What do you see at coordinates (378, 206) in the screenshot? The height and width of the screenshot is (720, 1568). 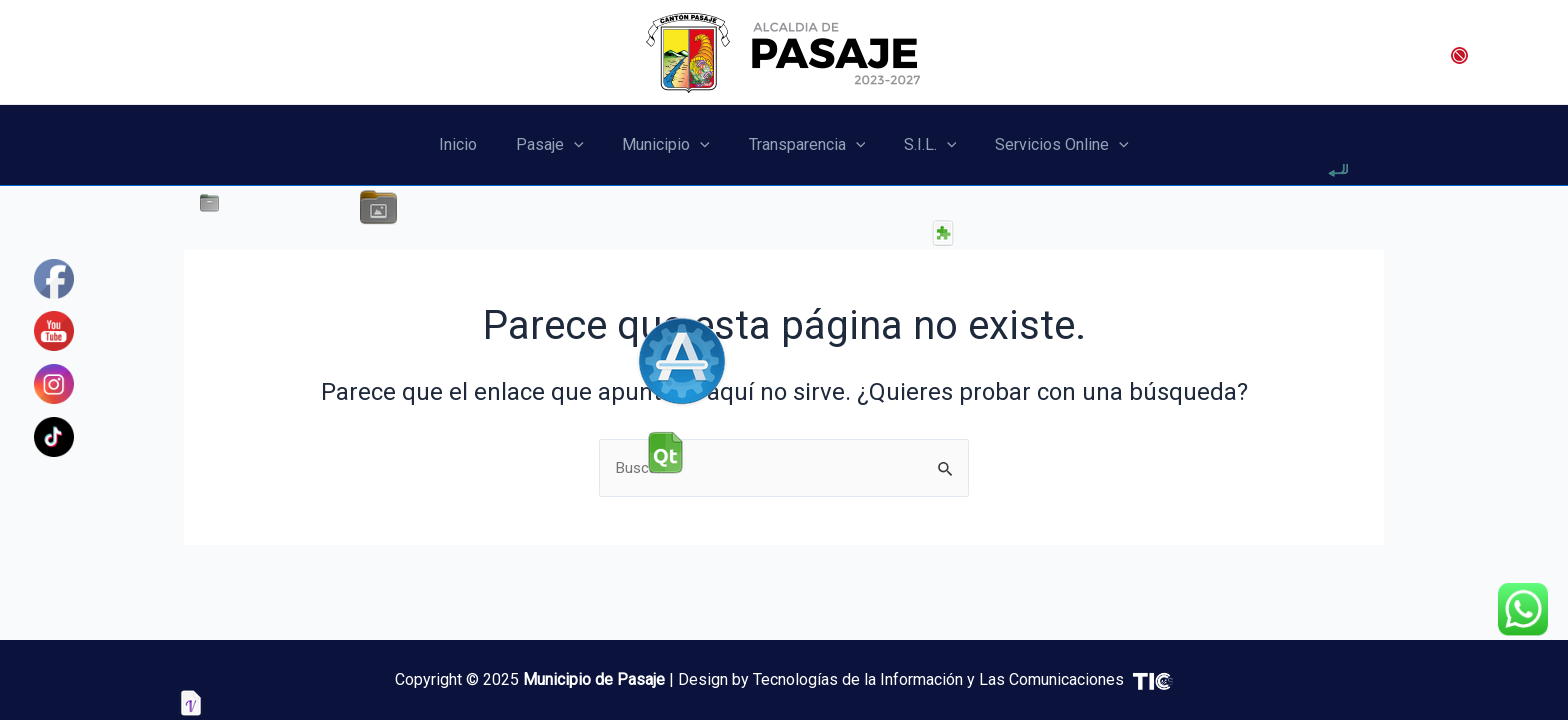 I see `open your pictures folder` at bounding box center [378, 206].